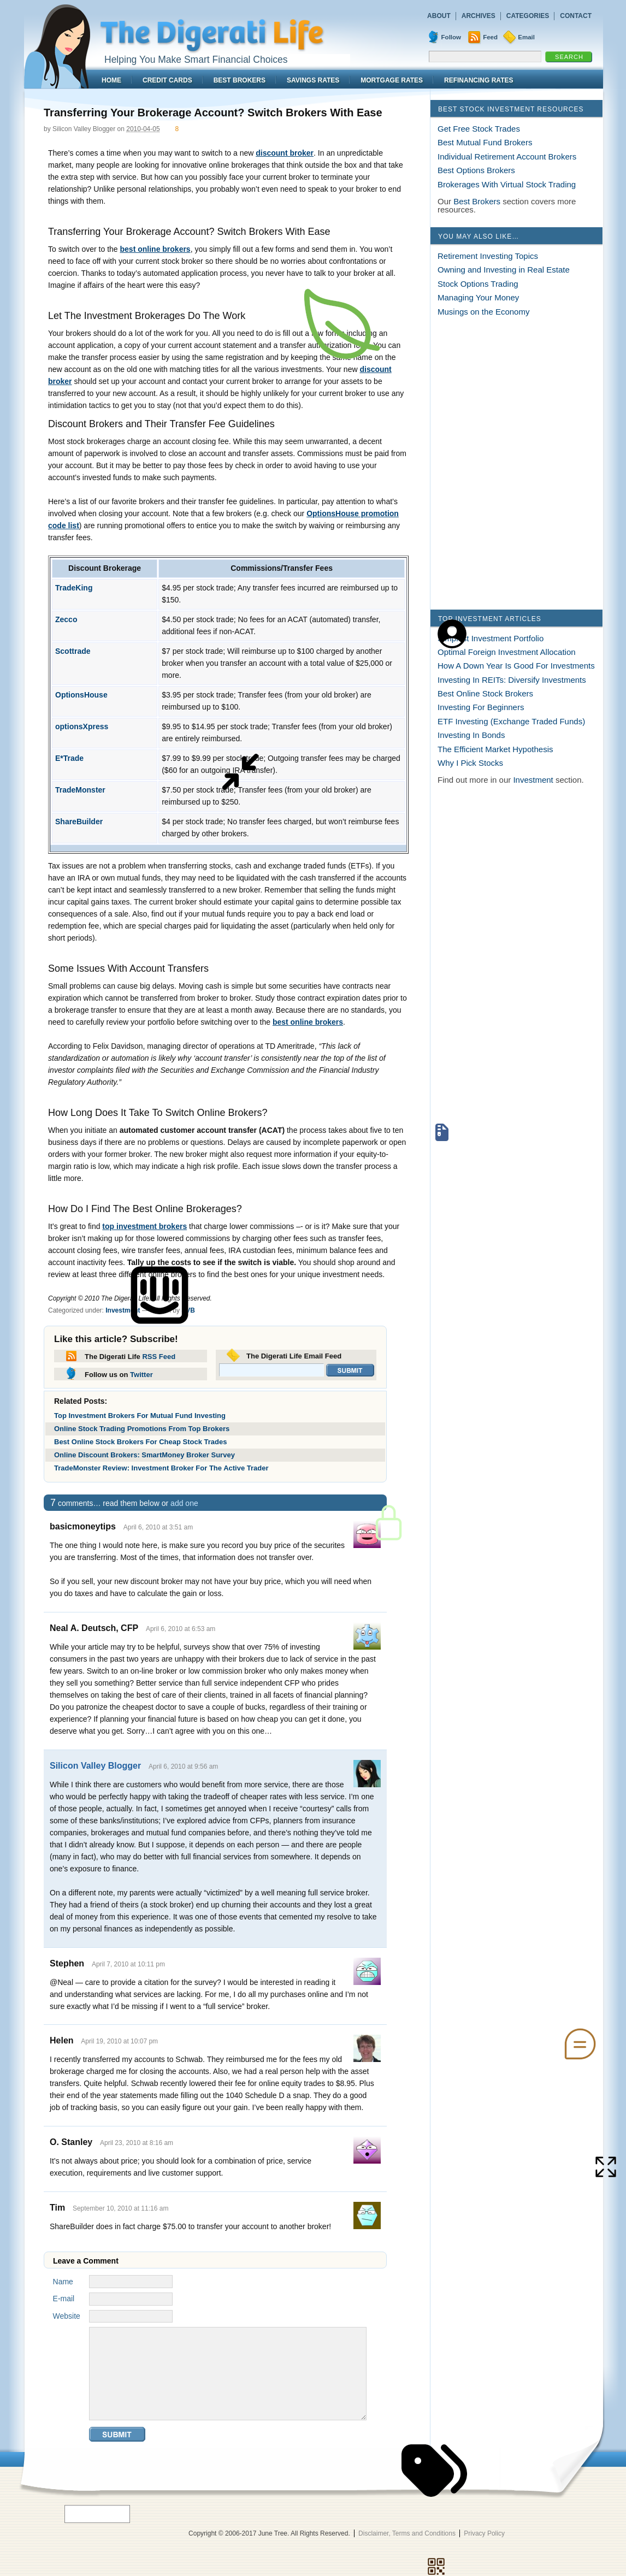 The image size is (626, 2576). Describe the element at coordinates (434, 2467) in the screenshot. I see `manage tags or labels` at that location.